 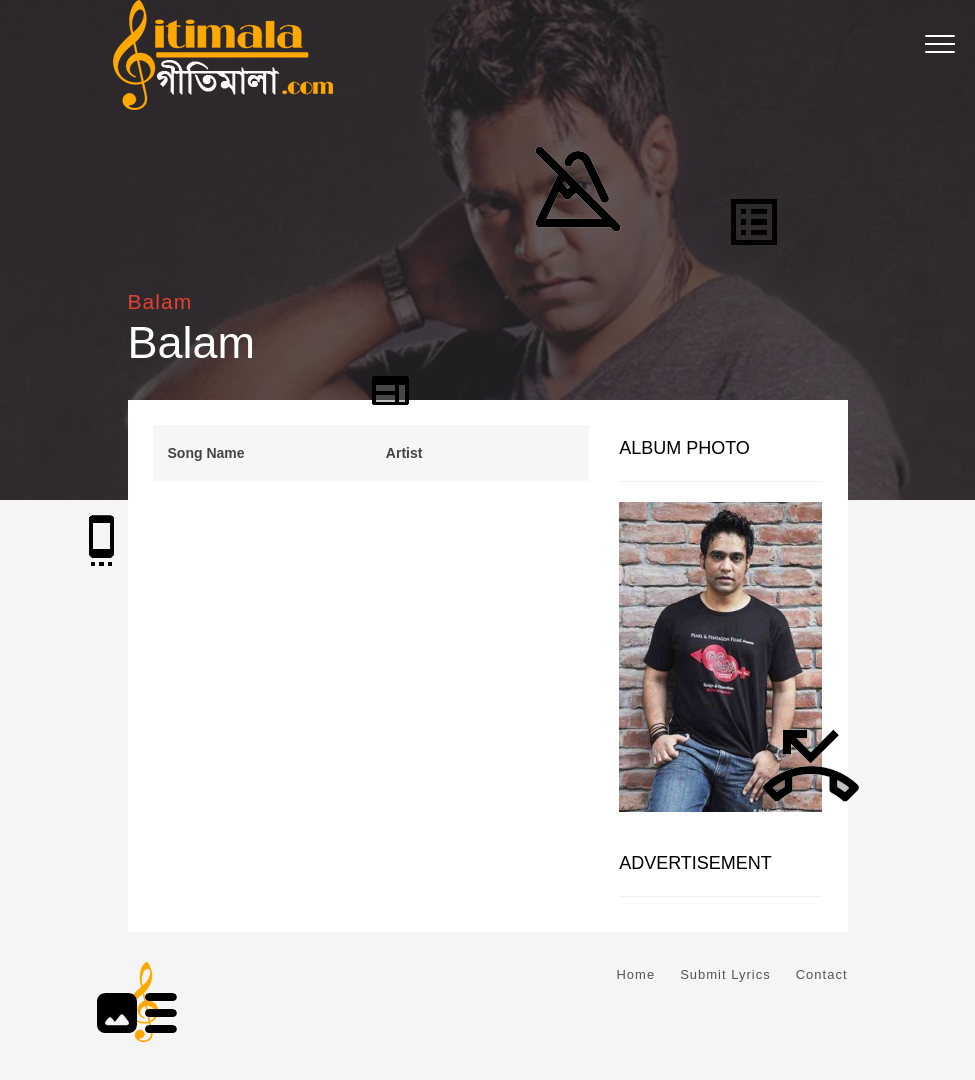 What do you see at coordinates (578, 189) in the screenshot?
I see `image unavailable or cannot be displayed` at bounding box center [578, 189].